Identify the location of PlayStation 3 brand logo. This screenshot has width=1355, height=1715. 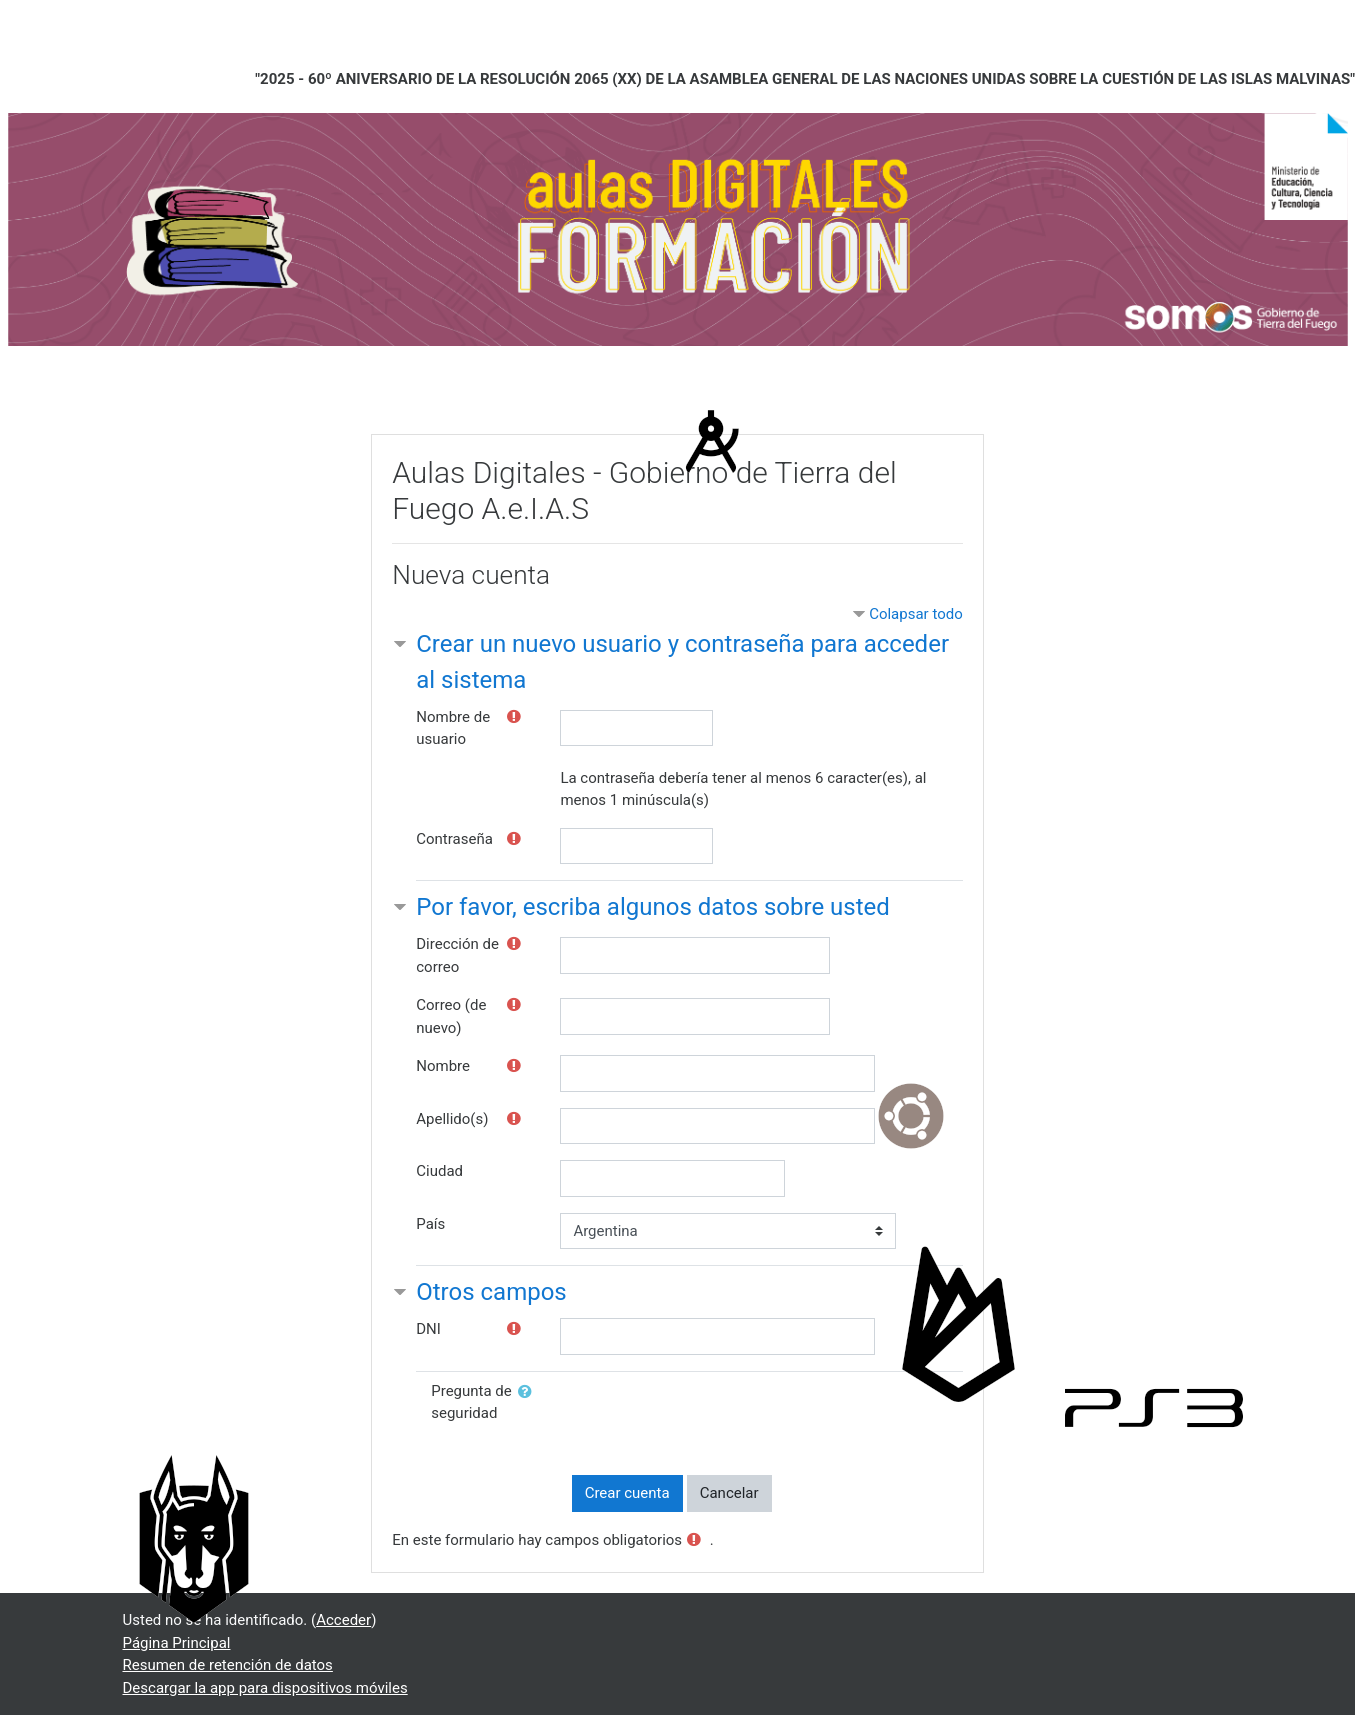
(1154, 1408).